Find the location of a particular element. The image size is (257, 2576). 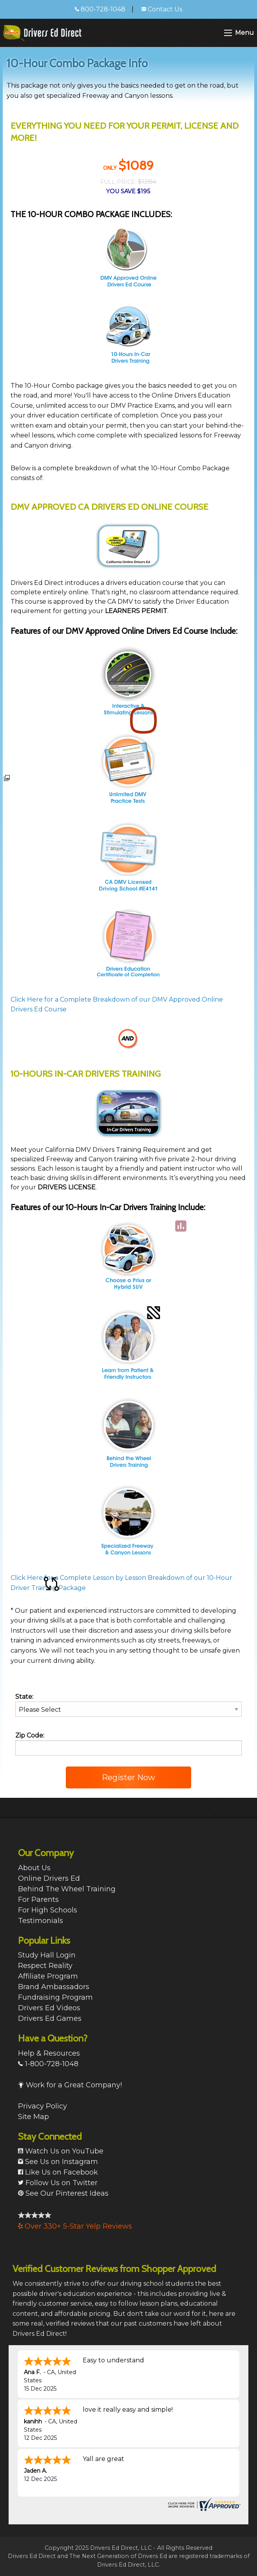

view code changes between versions is located at coordinates (51, 1584).